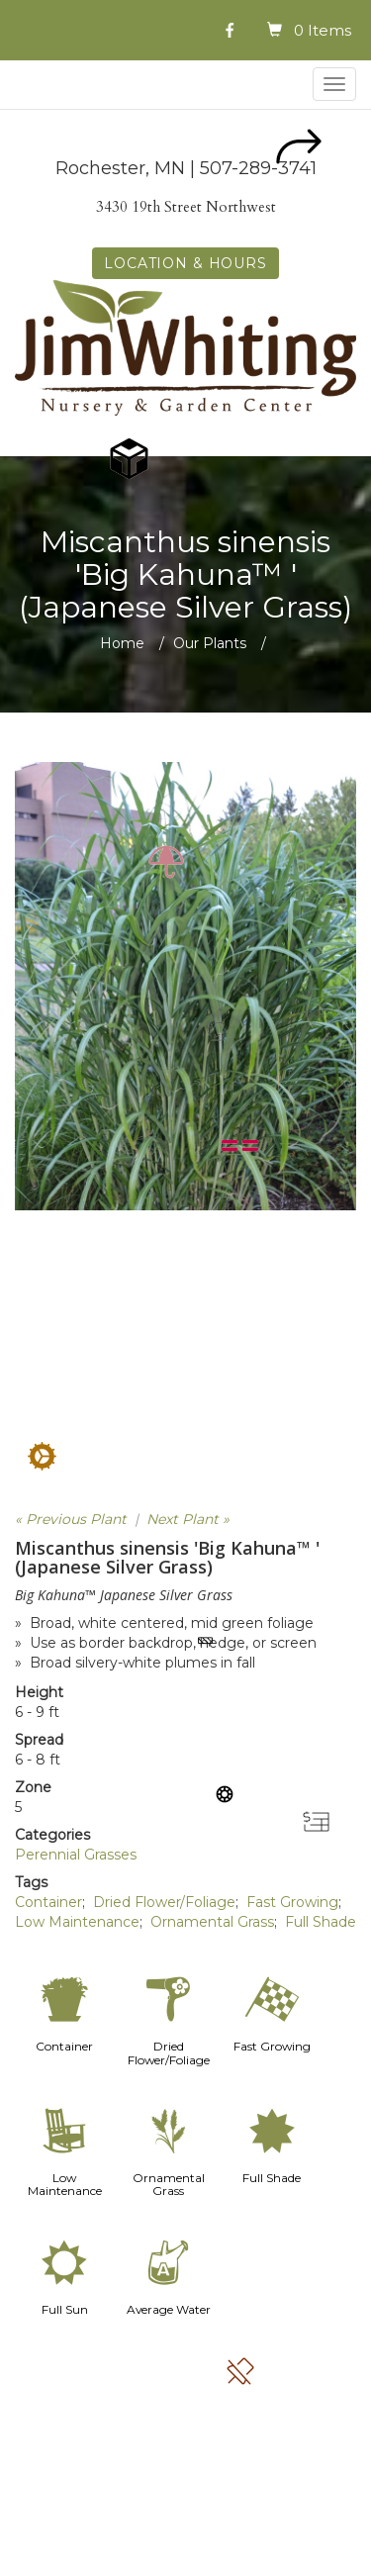 The image size is (371, 2576). Describe the element at coordinates (166, 862) in the screenshot. I see `view weather protection or rain forecast` at that location.